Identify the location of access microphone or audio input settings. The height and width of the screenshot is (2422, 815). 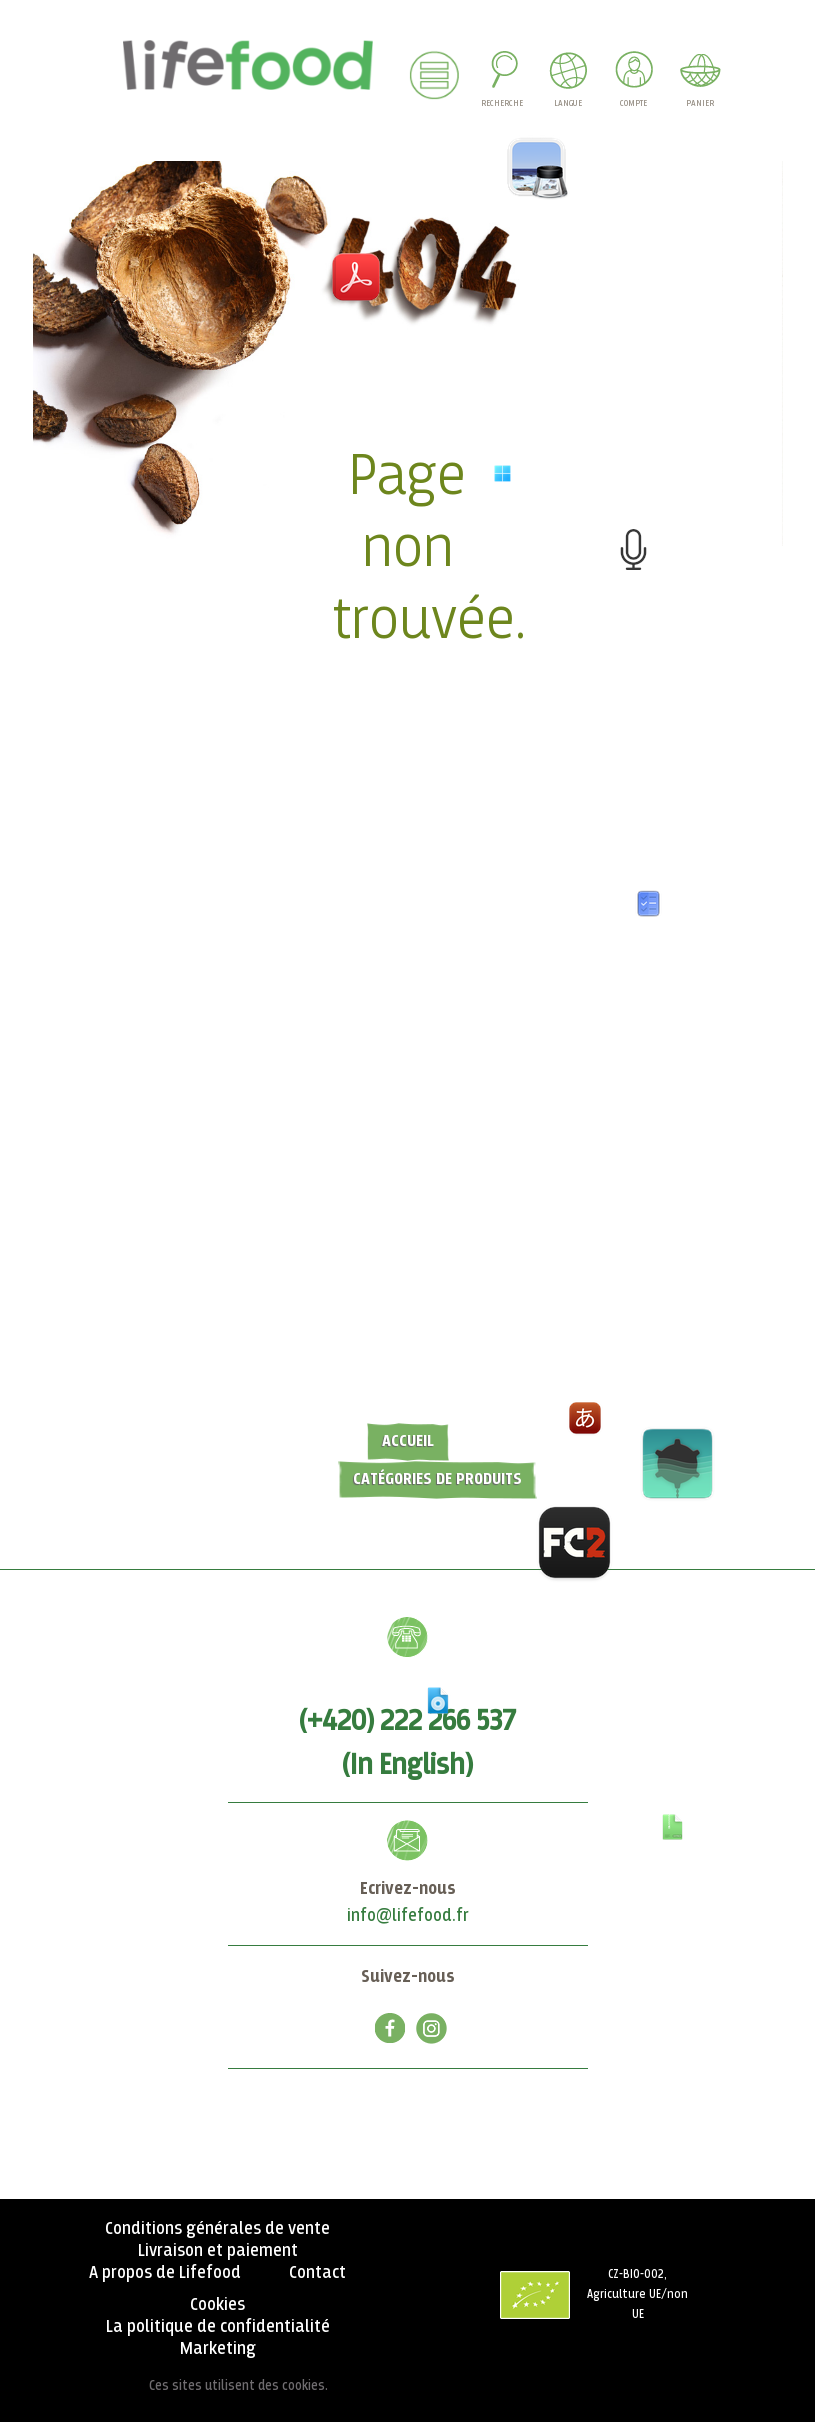
(633, 549).